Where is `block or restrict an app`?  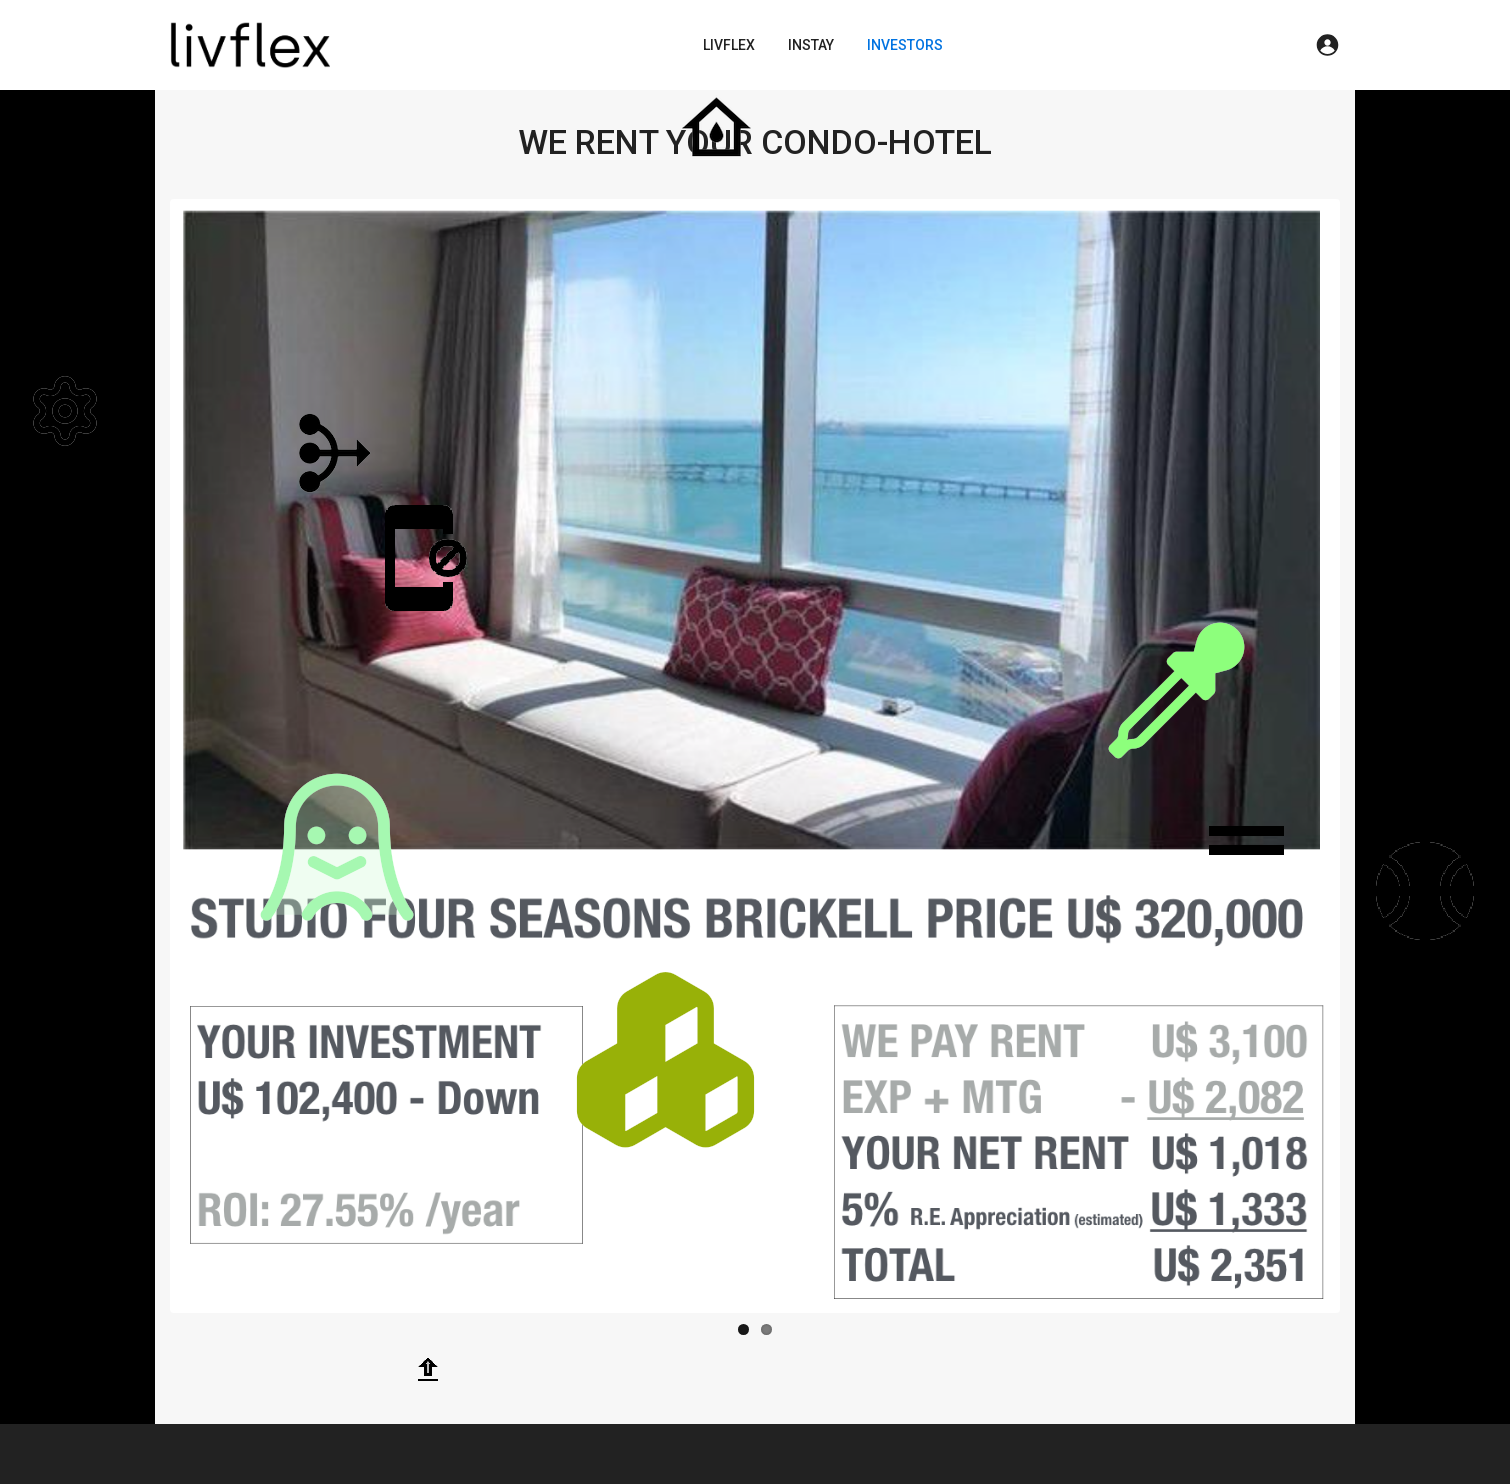 block or restrict an app is located at coordinates (419, 558).